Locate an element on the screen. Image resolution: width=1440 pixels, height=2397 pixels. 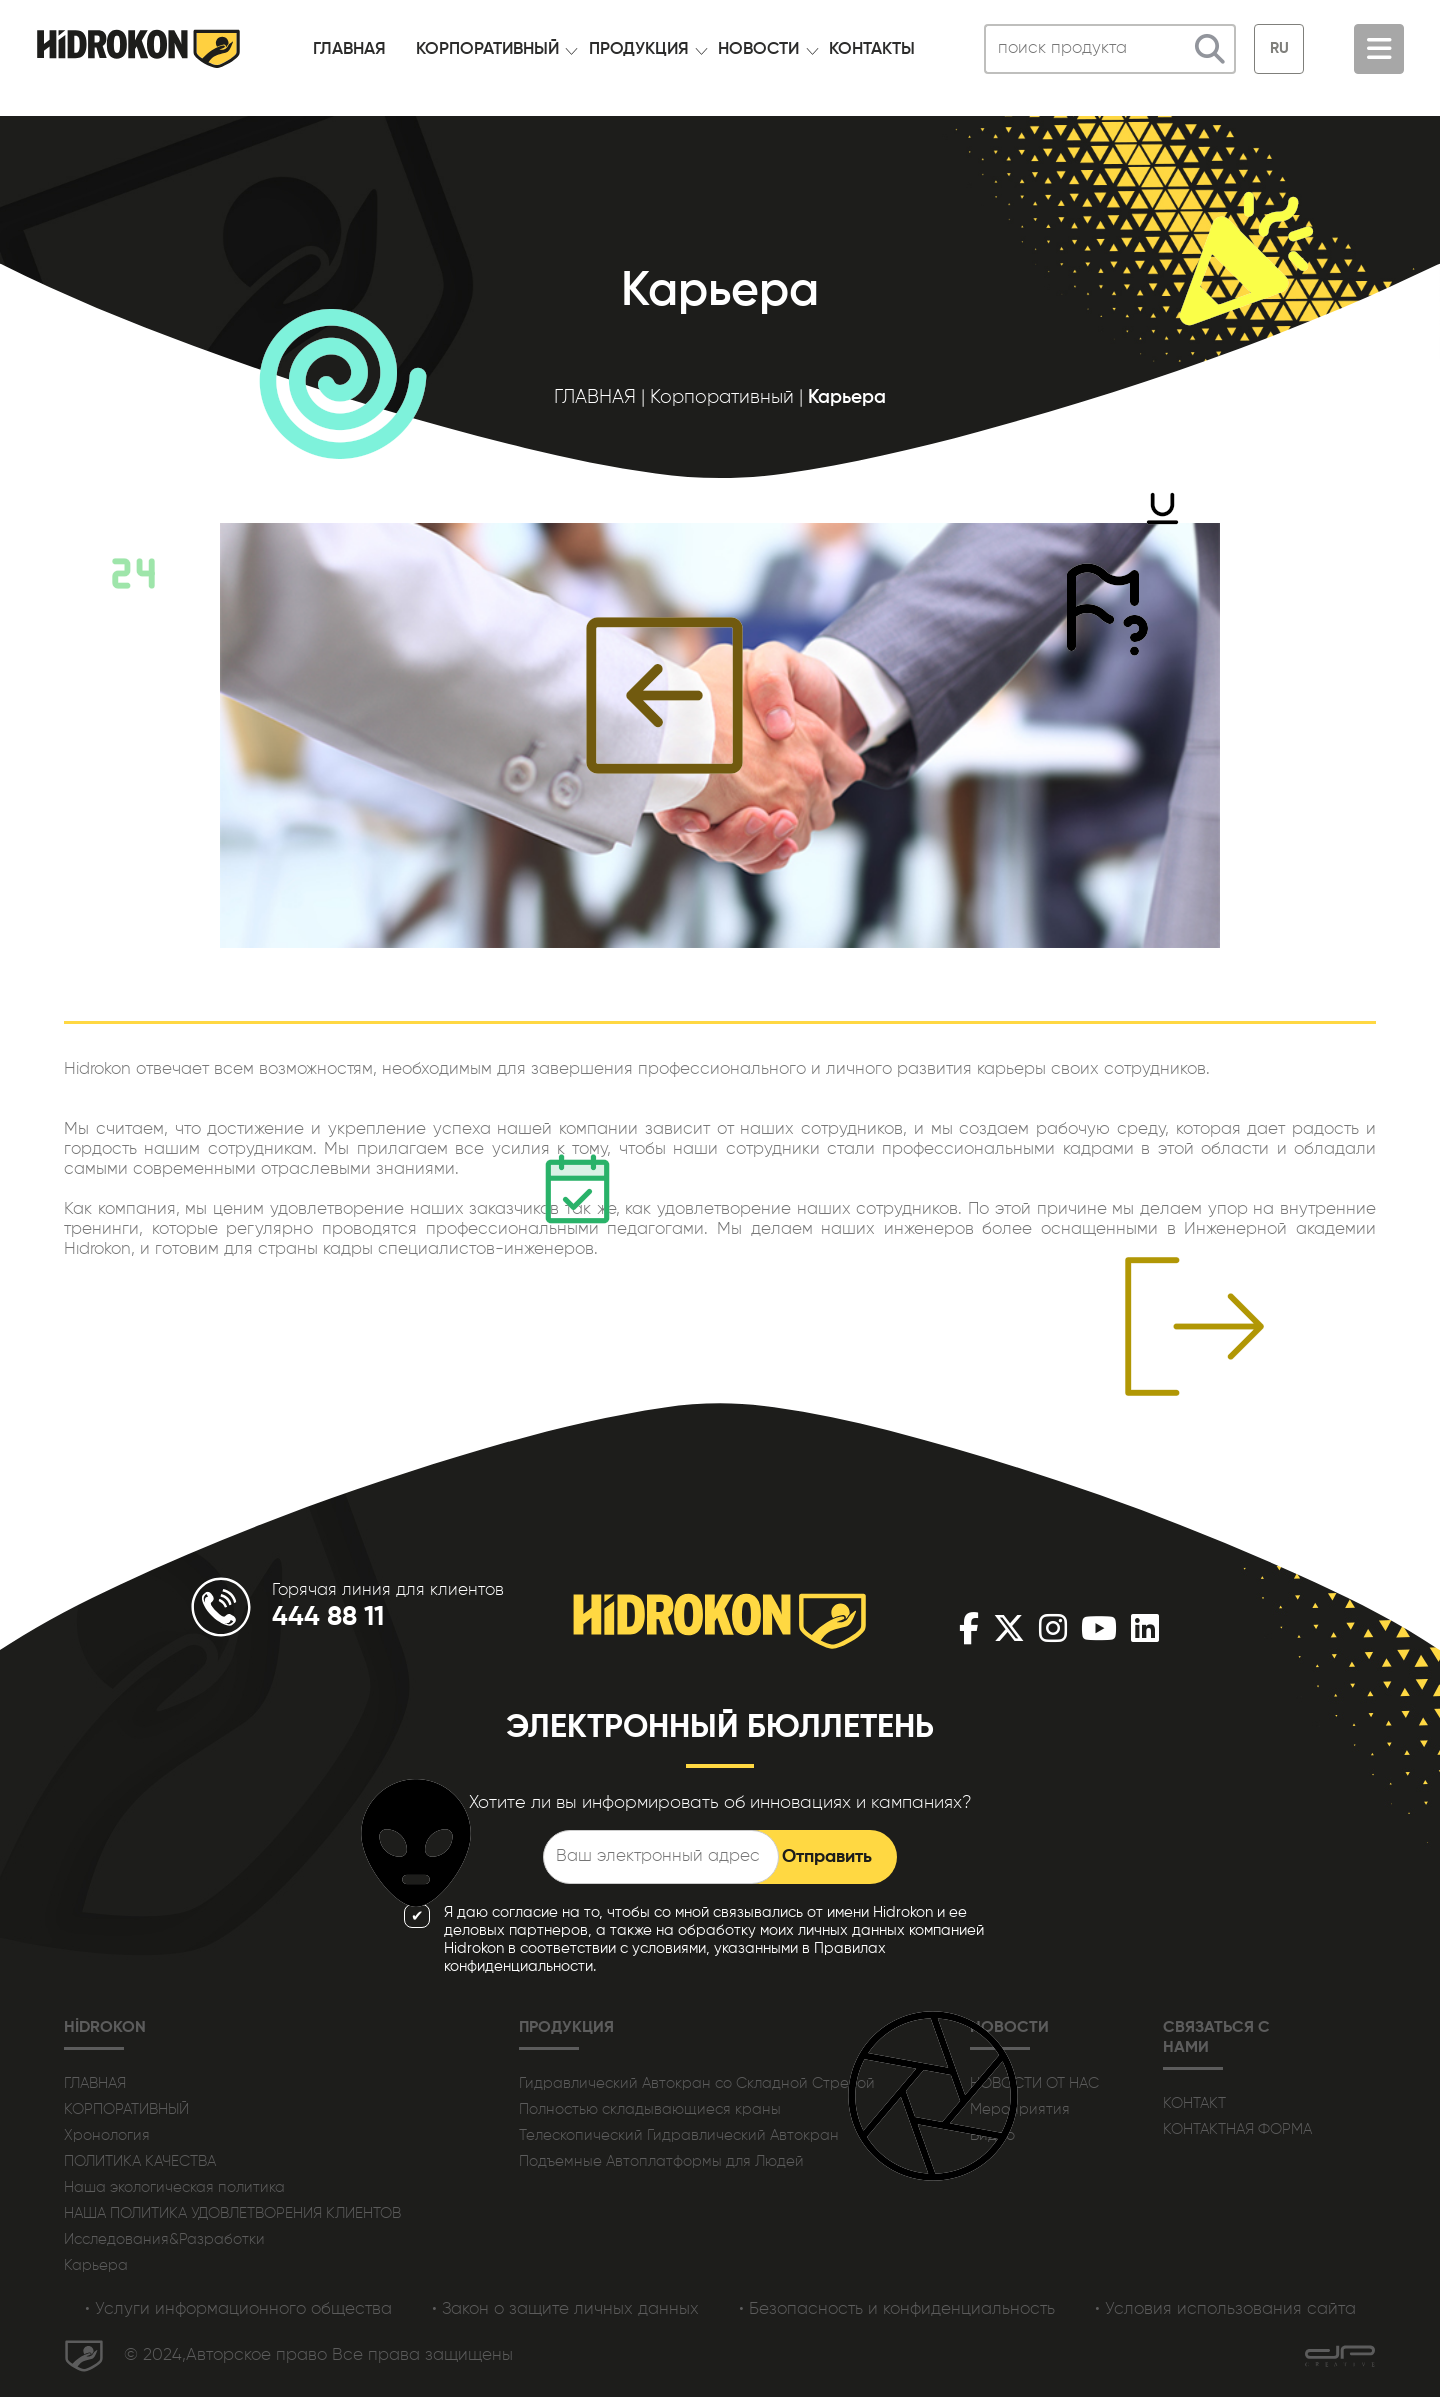
sign out of your account is located at coordinates (1188, 1326).